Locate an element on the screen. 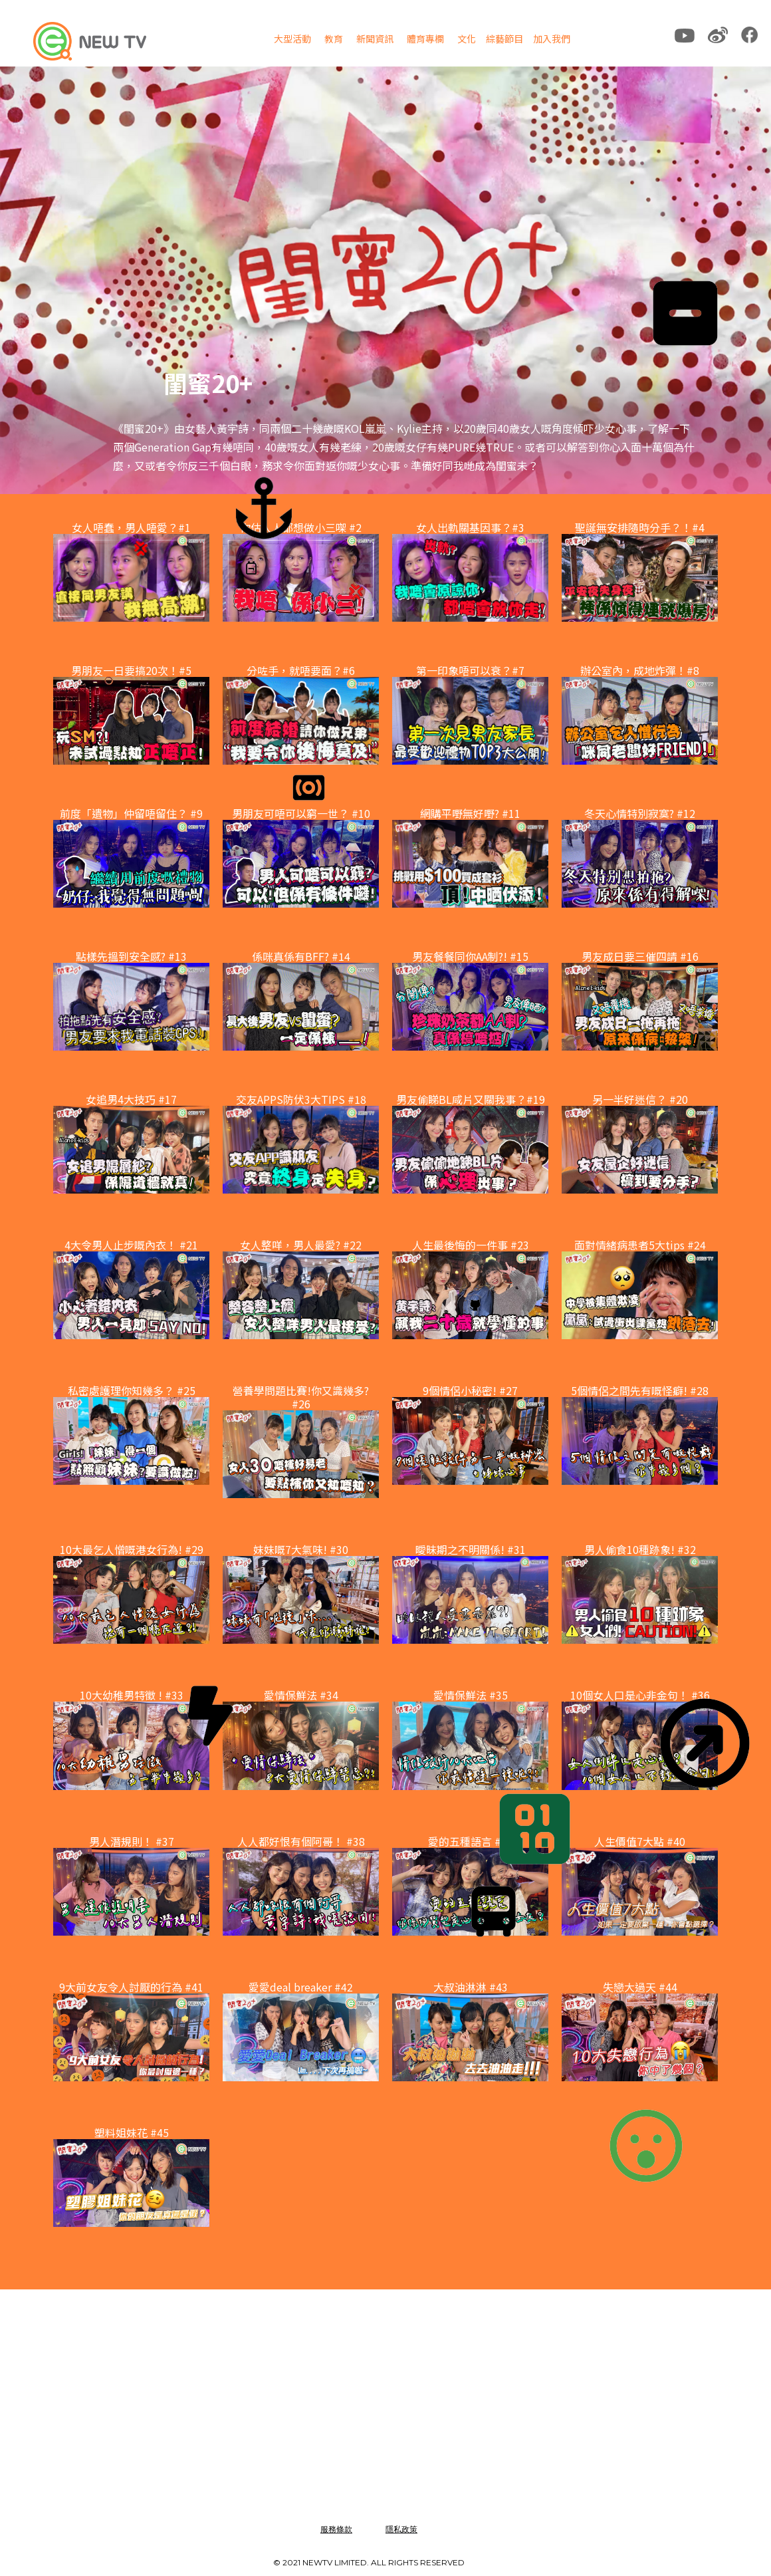 This screenshot has height=2576, width=771. indicates a surprise or unexpected event notification is located at coordinates (646, 2146).